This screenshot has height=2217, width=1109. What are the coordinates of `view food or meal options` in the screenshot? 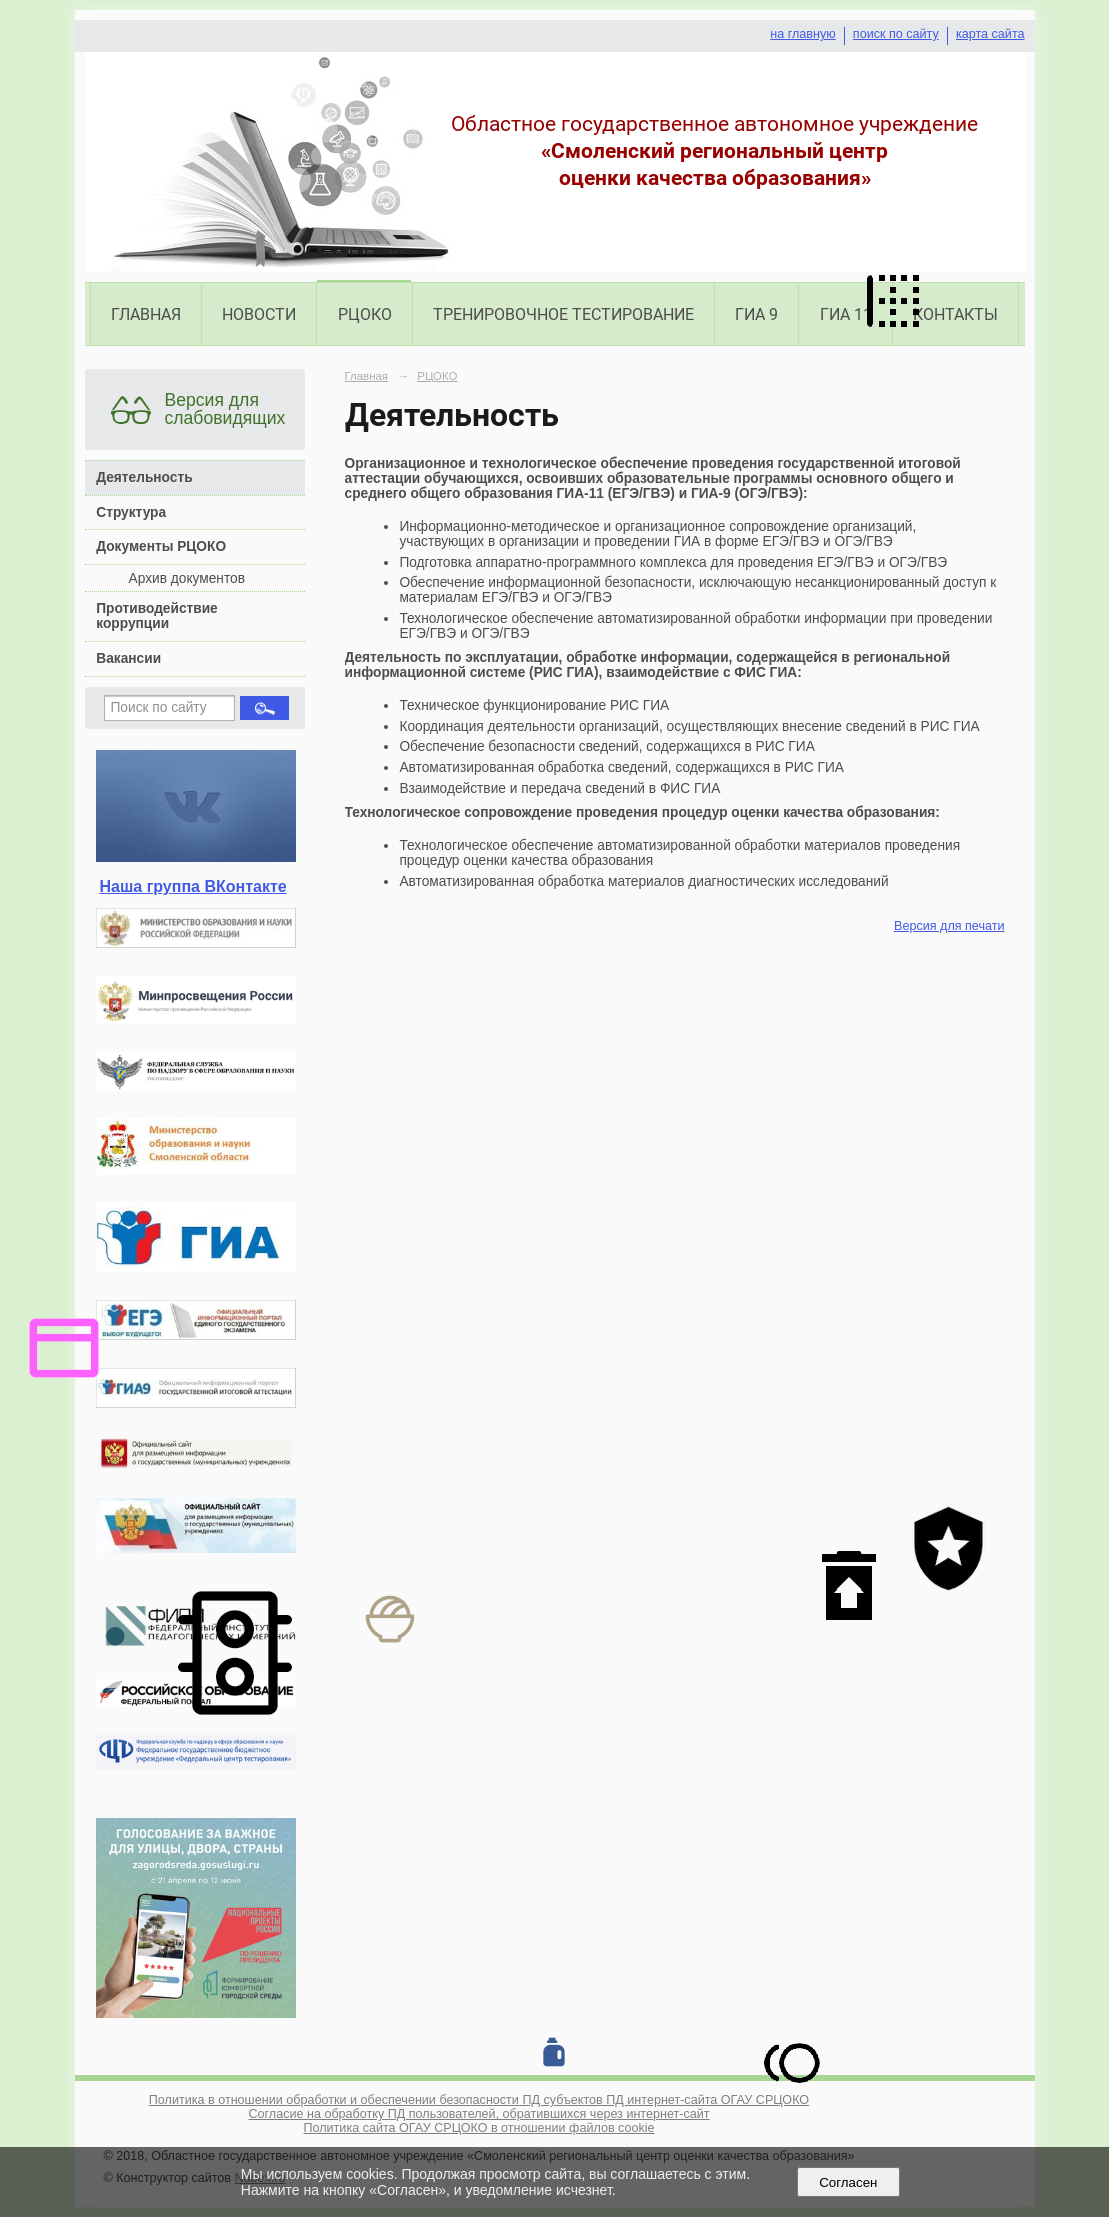 It's located at (390, 1620).